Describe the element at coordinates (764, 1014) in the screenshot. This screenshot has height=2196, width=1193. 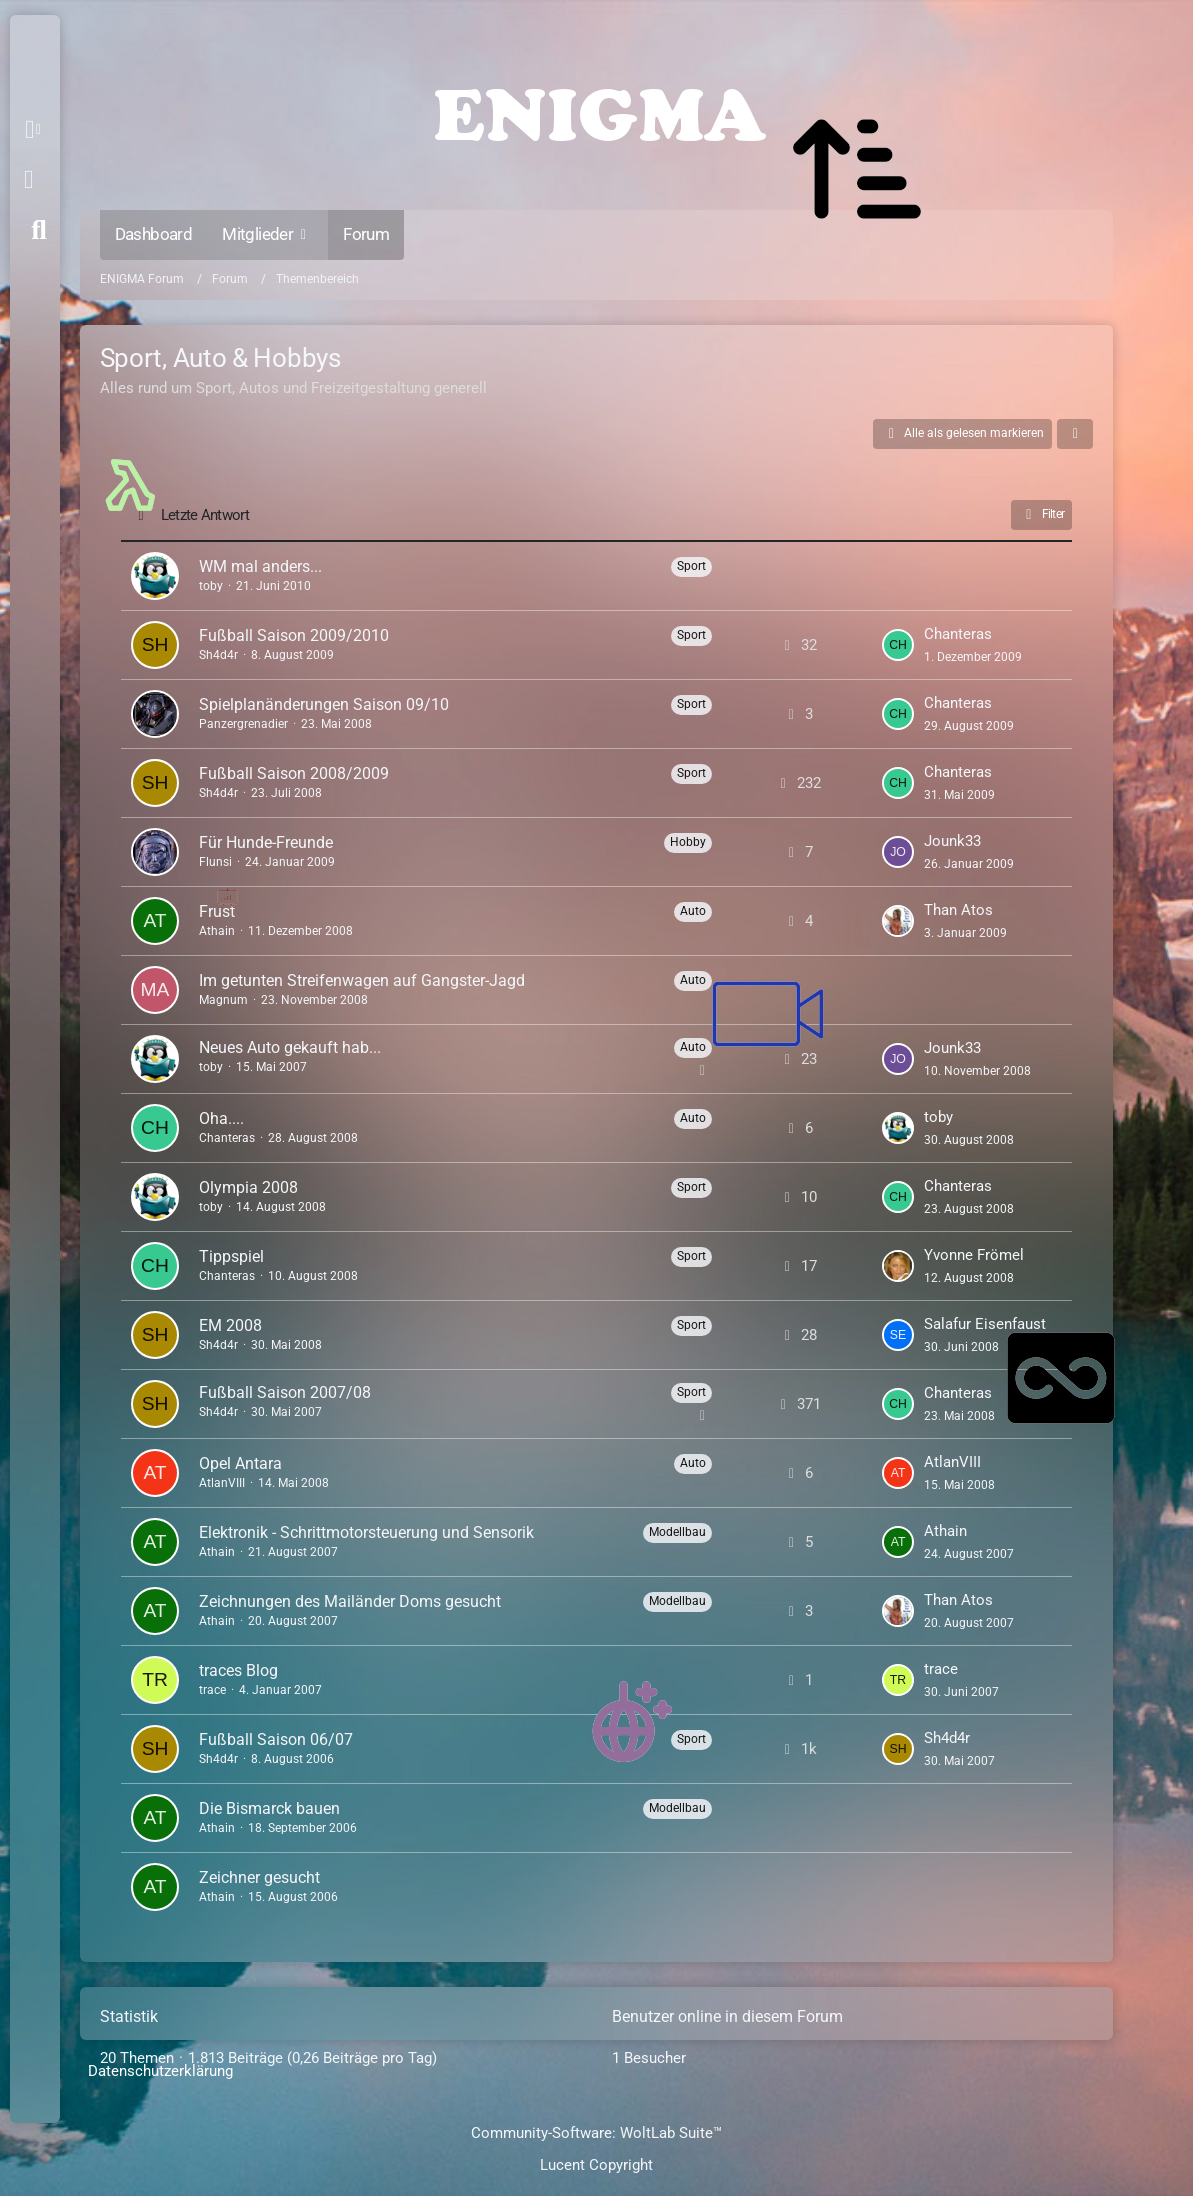
I see `start a video call` at that location.